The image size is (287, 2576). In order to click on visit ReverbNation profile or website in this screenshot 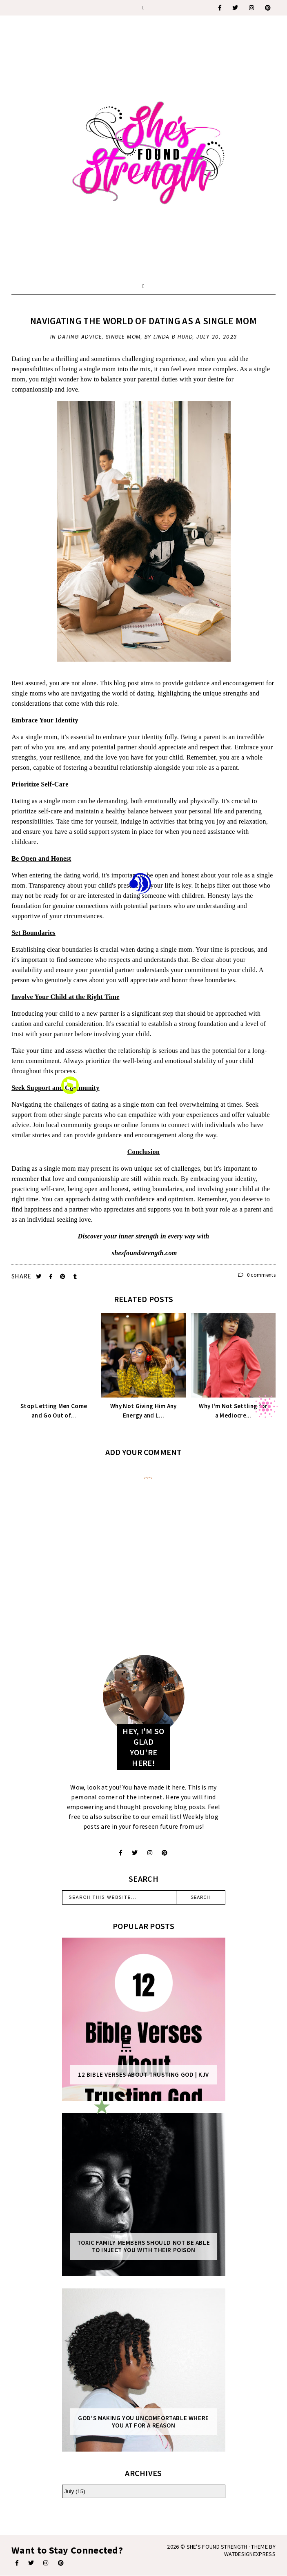, I will do `click(102, 2106)`.